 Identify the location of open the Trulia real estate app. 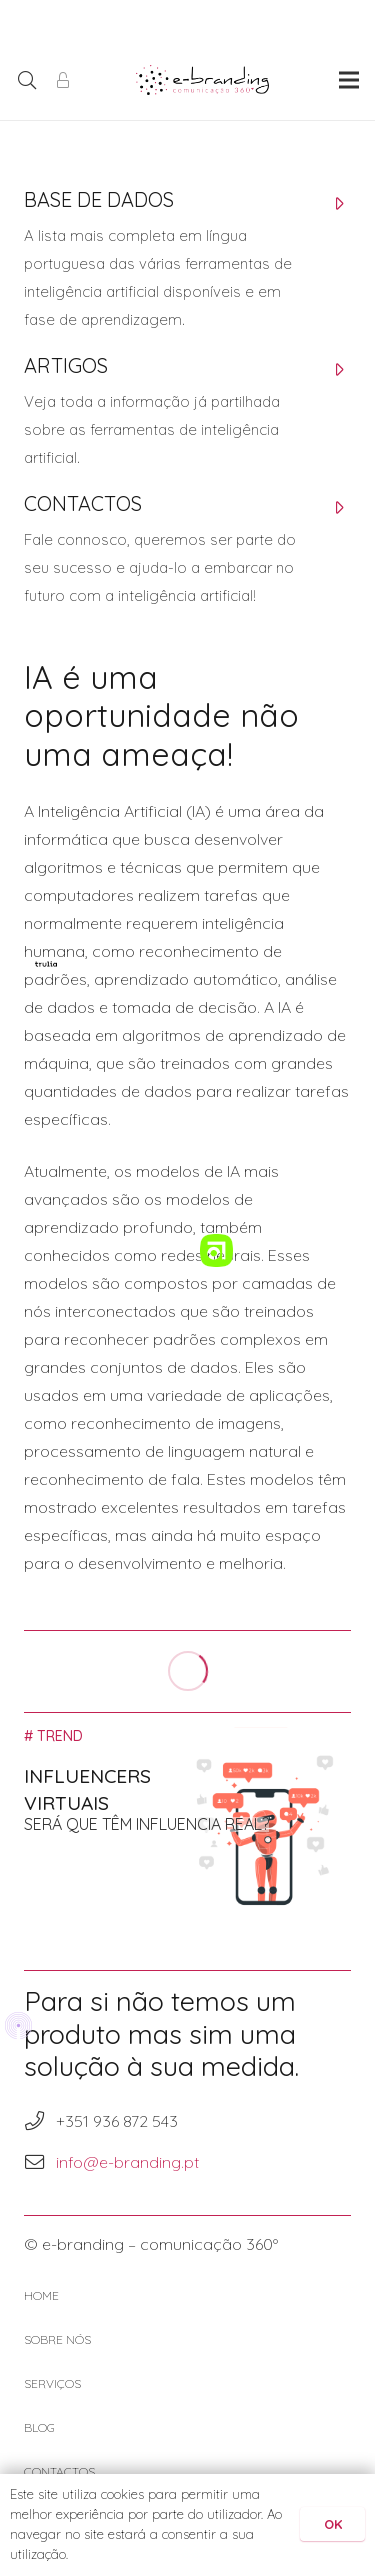
(46, 964).